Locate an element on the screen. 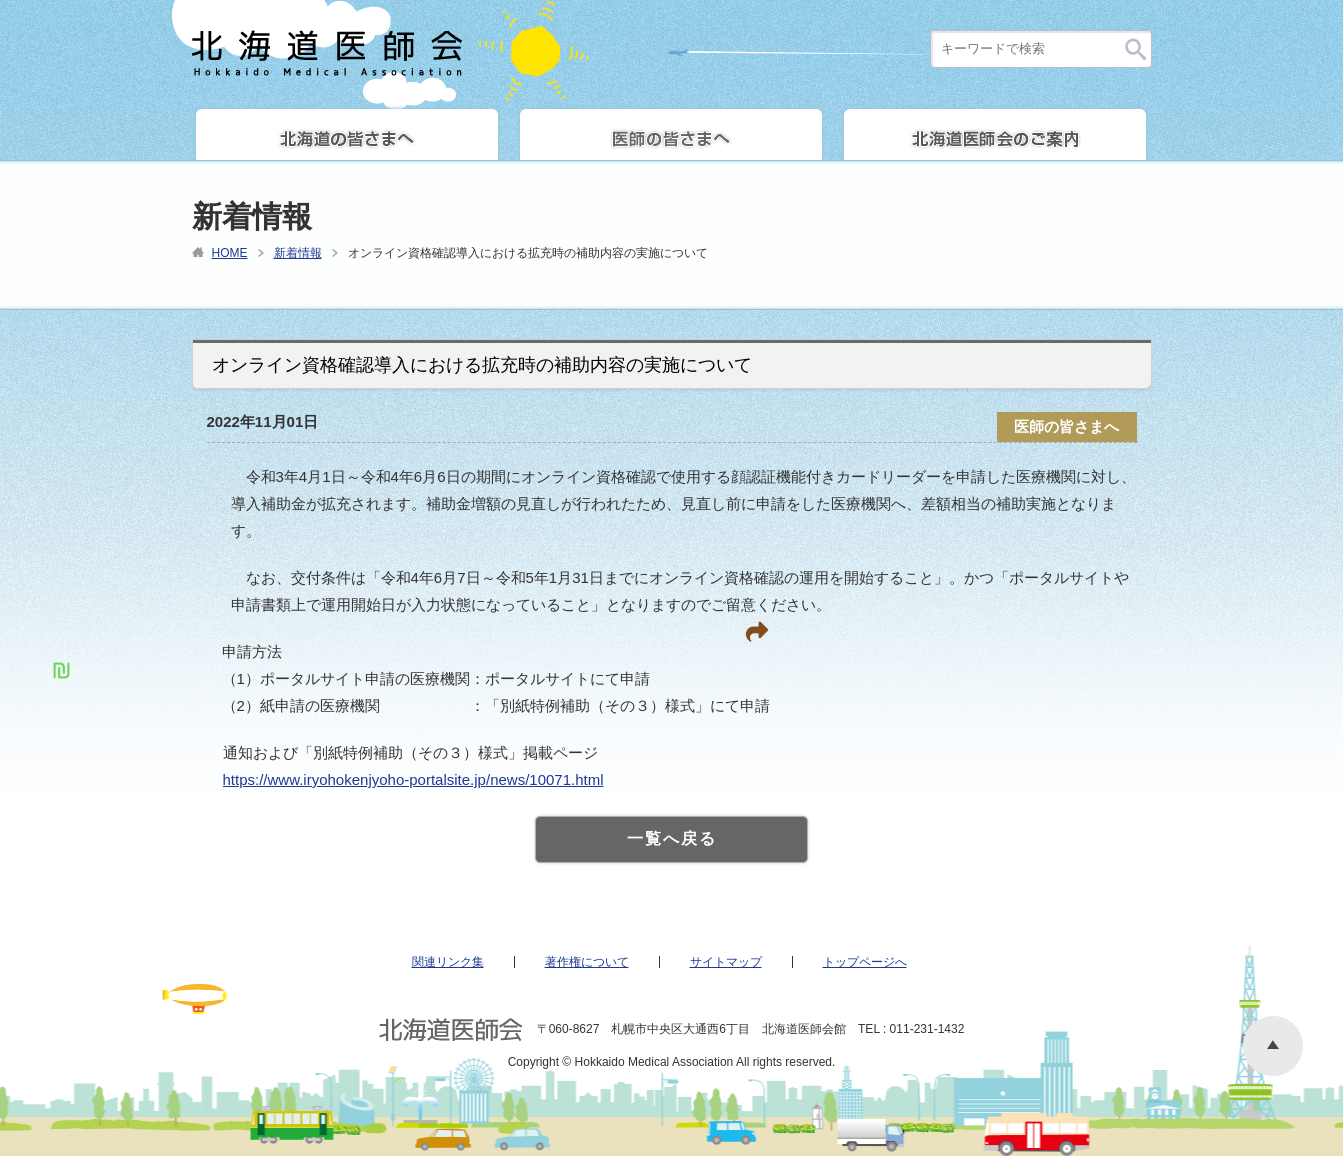 The image size is (1343, 1156). forward an email or message is located at coordinates (757, 632).